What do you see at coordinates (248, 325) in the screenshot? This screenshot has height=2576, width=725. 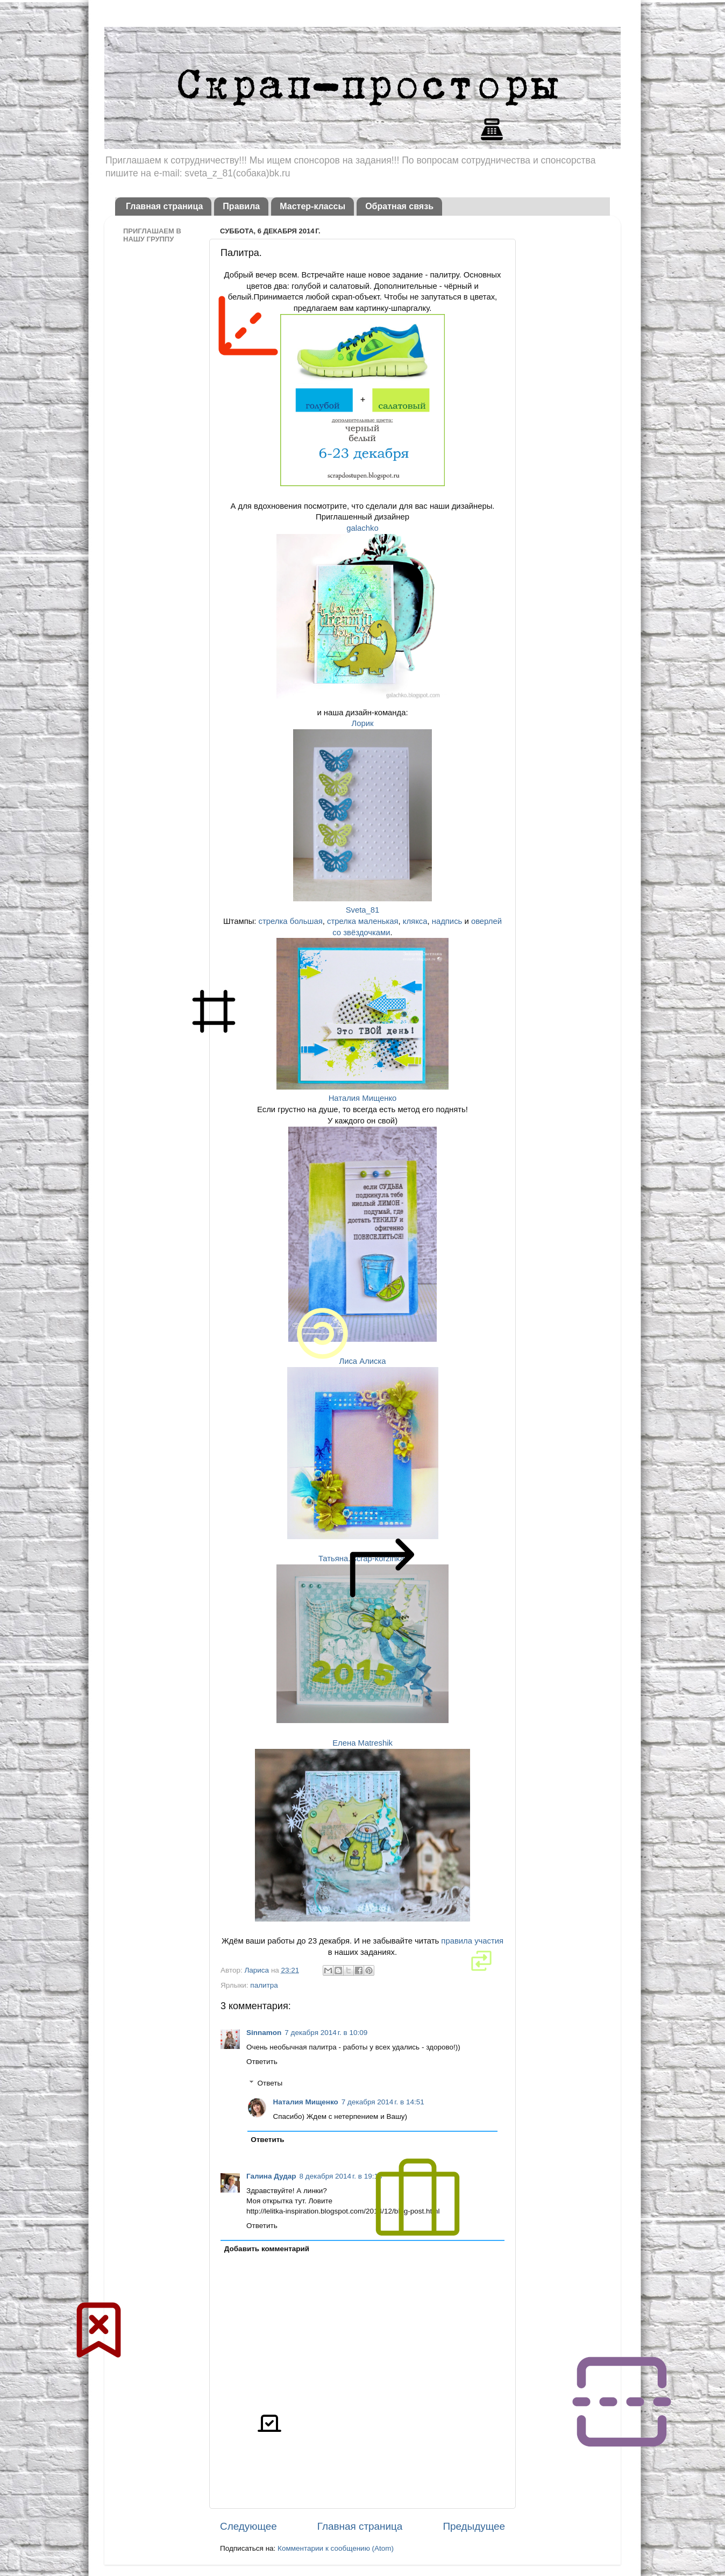 I see `toggle 3D view mode` at bounding box center [248, 325].